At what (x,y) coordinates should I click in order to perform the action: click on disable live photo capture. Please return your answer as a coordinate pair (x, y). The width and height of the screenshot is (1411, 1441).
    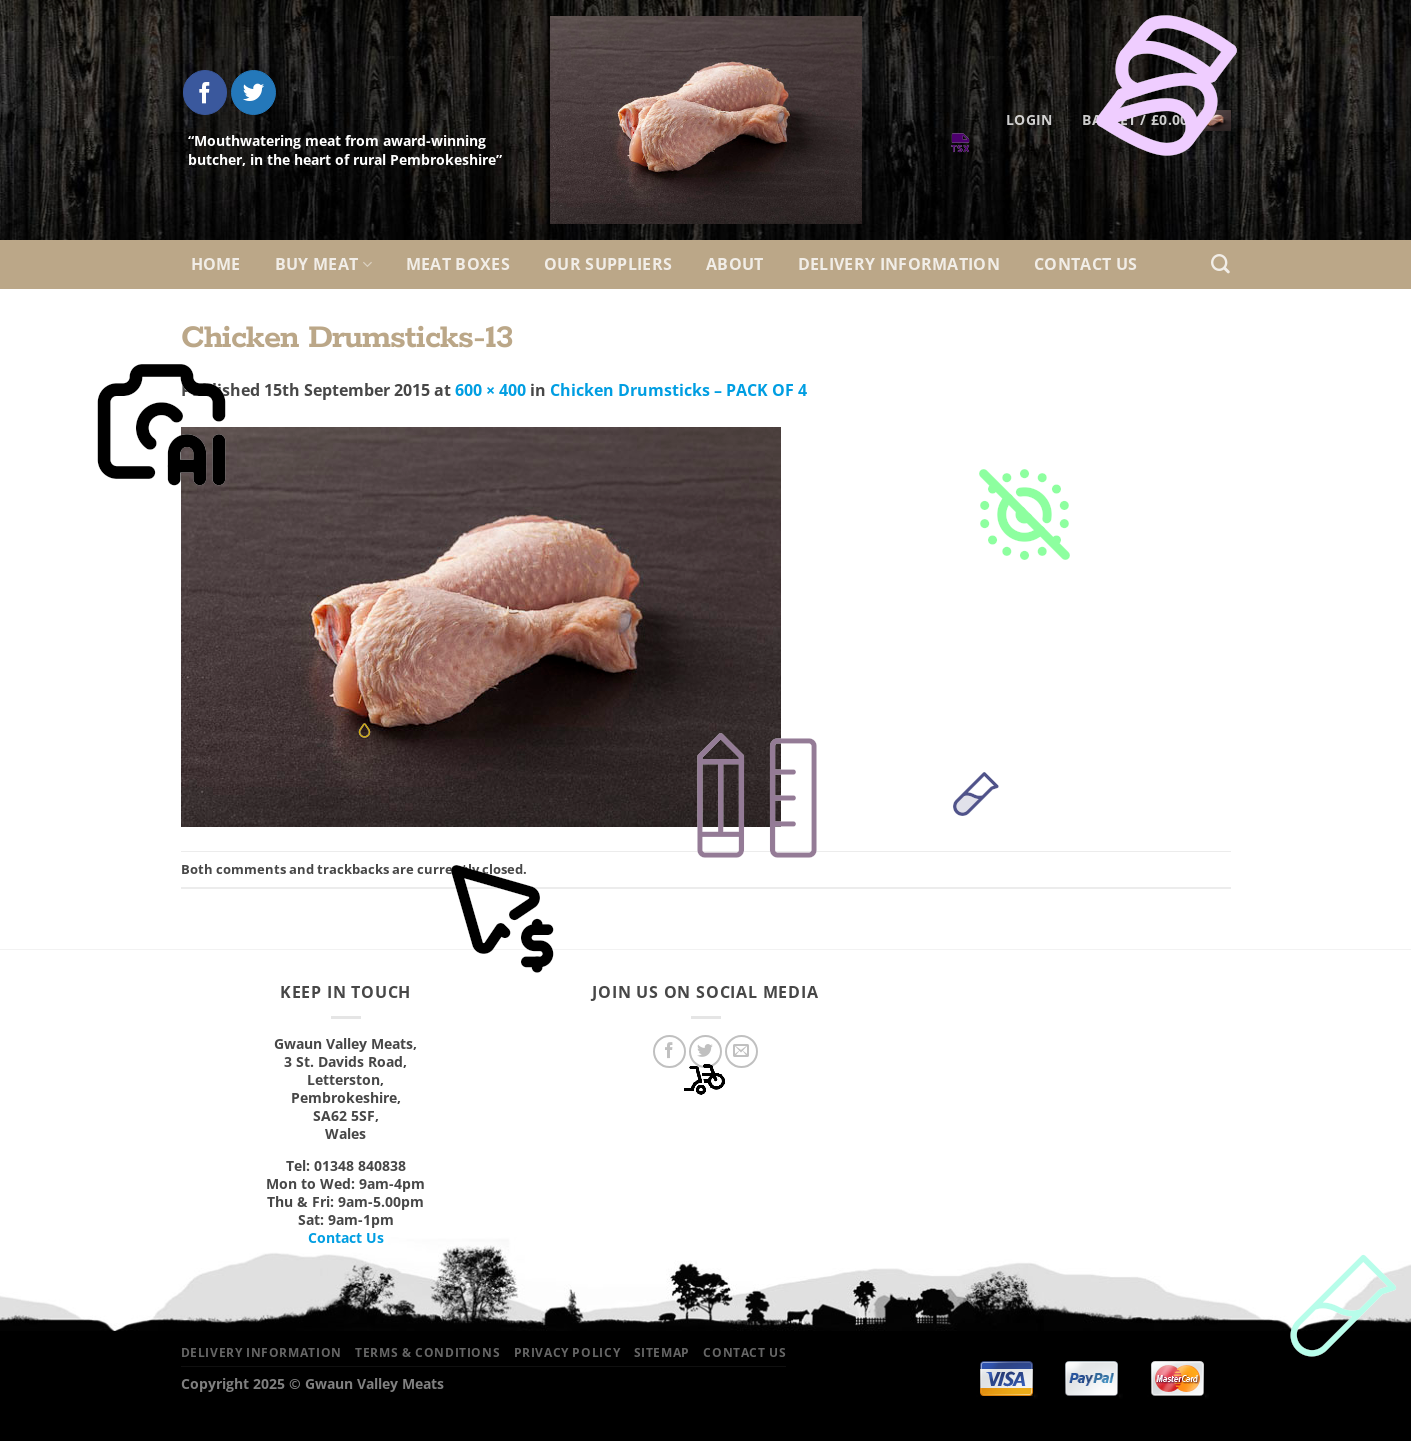
    Looking at the image, I should click on (1024, 514).